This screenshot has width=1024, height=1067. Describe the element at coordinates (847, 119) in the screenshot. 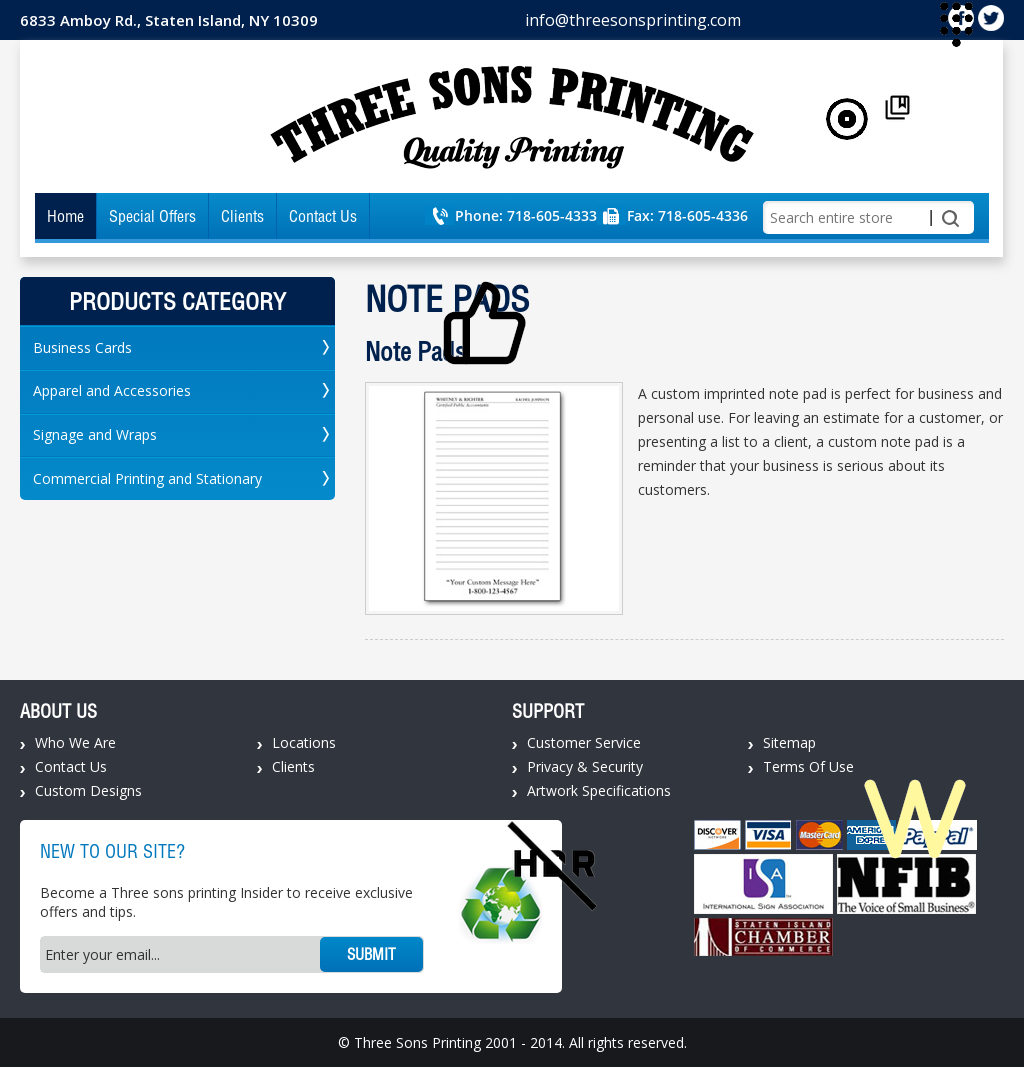

I see `access music albums or library` at that location.